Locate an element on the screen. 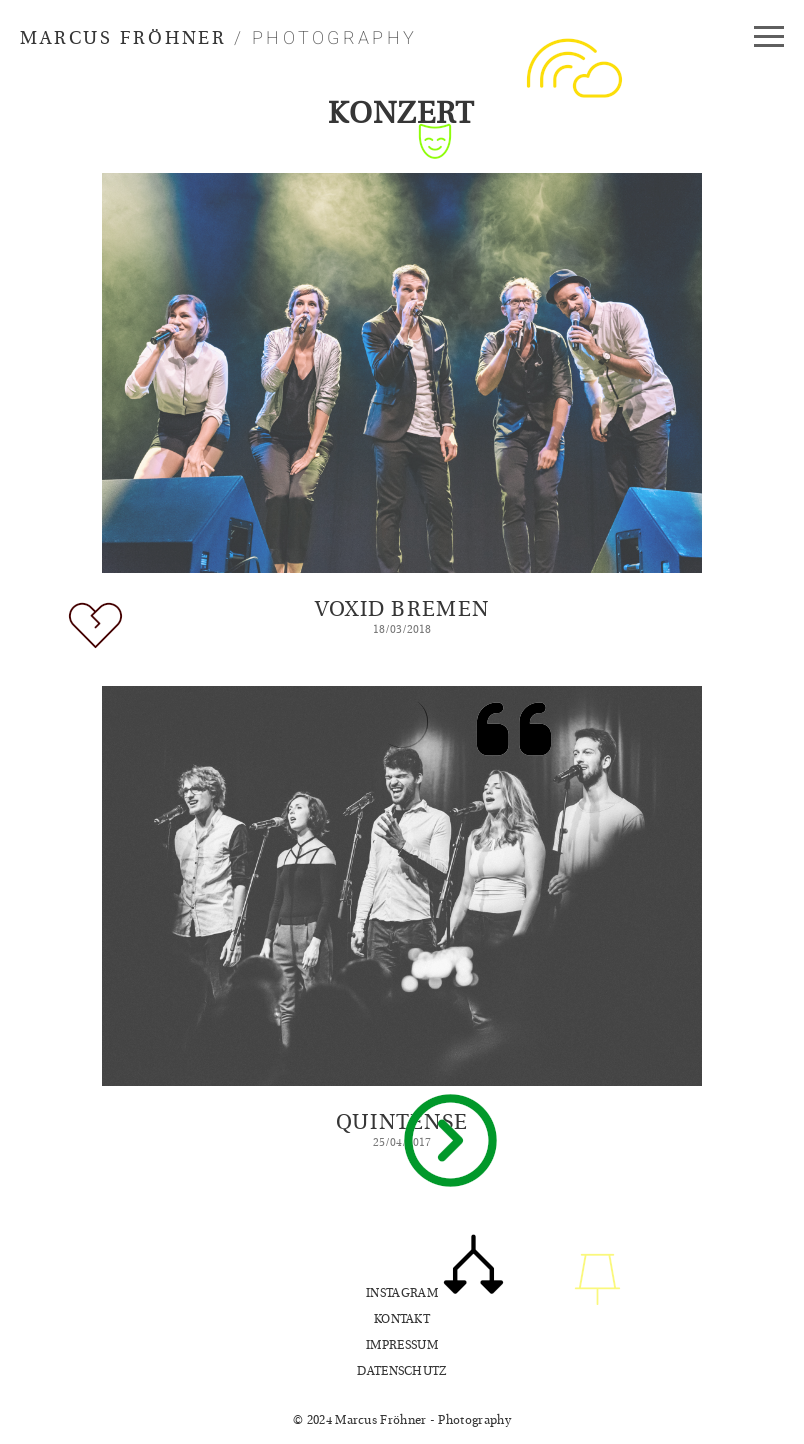 The width and height of the screenshot is (804, 1444). go to next item or page is located at coordinates (450, 1140).